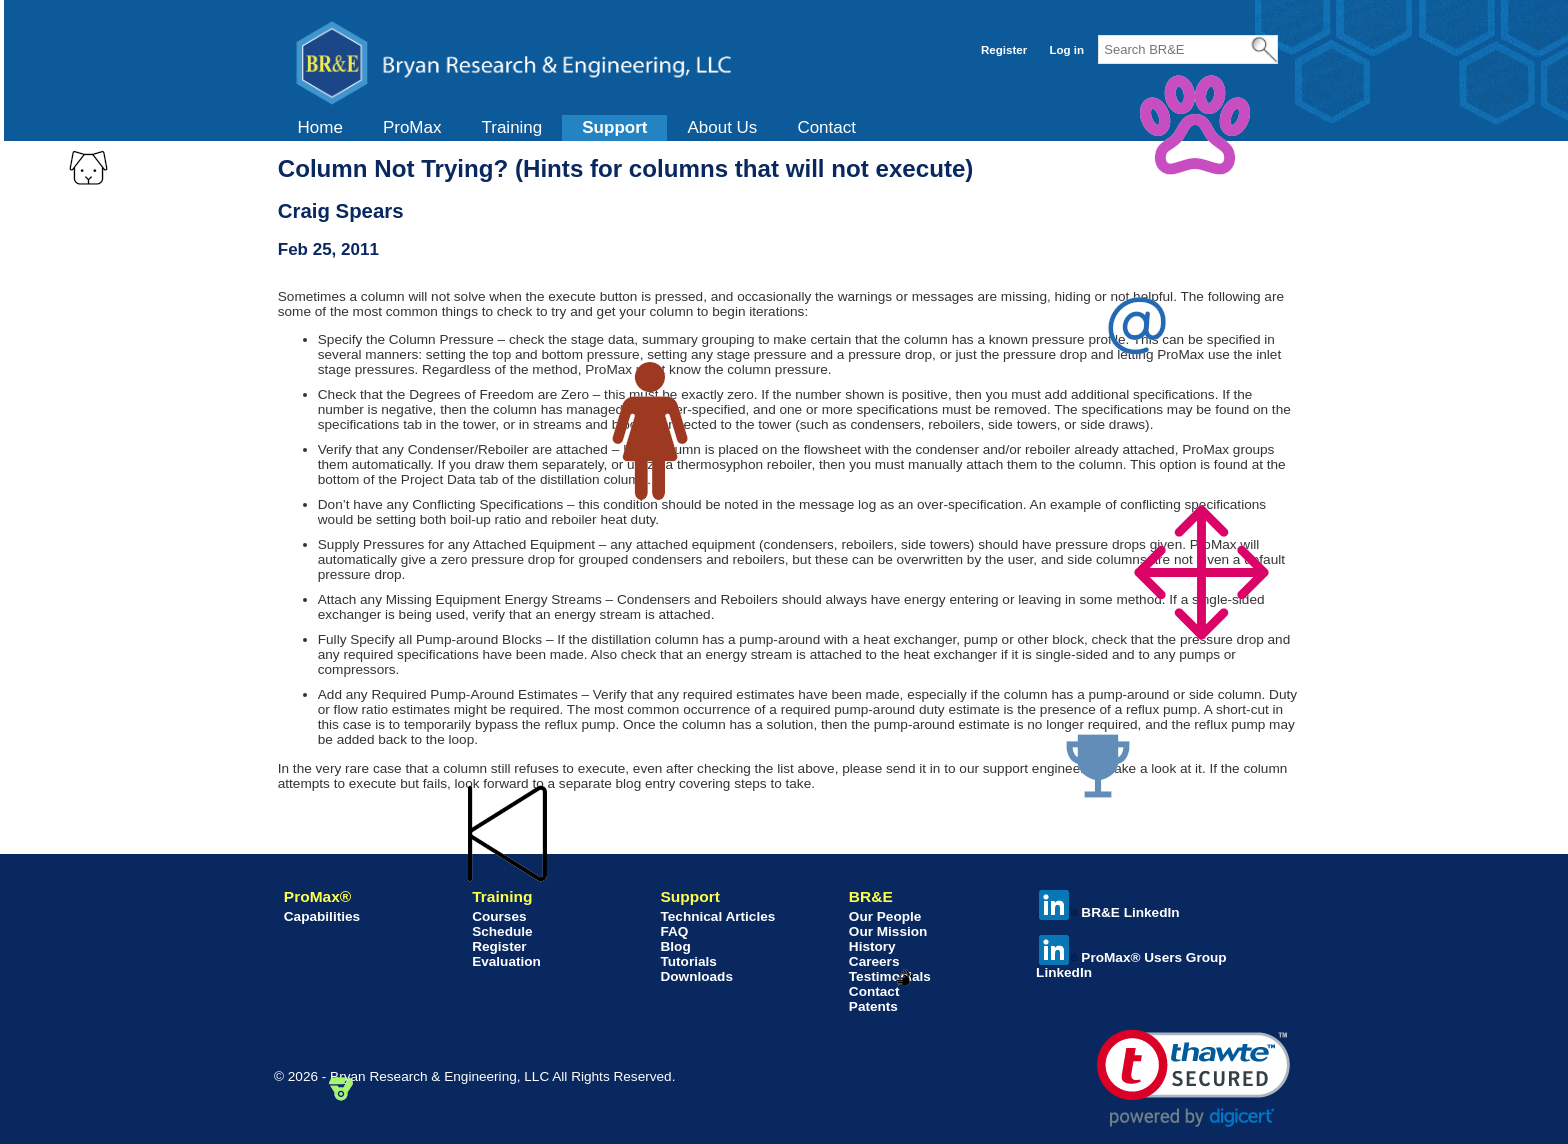 The height and width of the screenshot is (1144, 1568). What do you see at coordinates (1201, 572) in the screenshot?
I see `move or reposition an element` at bounding box center [1201, 572].